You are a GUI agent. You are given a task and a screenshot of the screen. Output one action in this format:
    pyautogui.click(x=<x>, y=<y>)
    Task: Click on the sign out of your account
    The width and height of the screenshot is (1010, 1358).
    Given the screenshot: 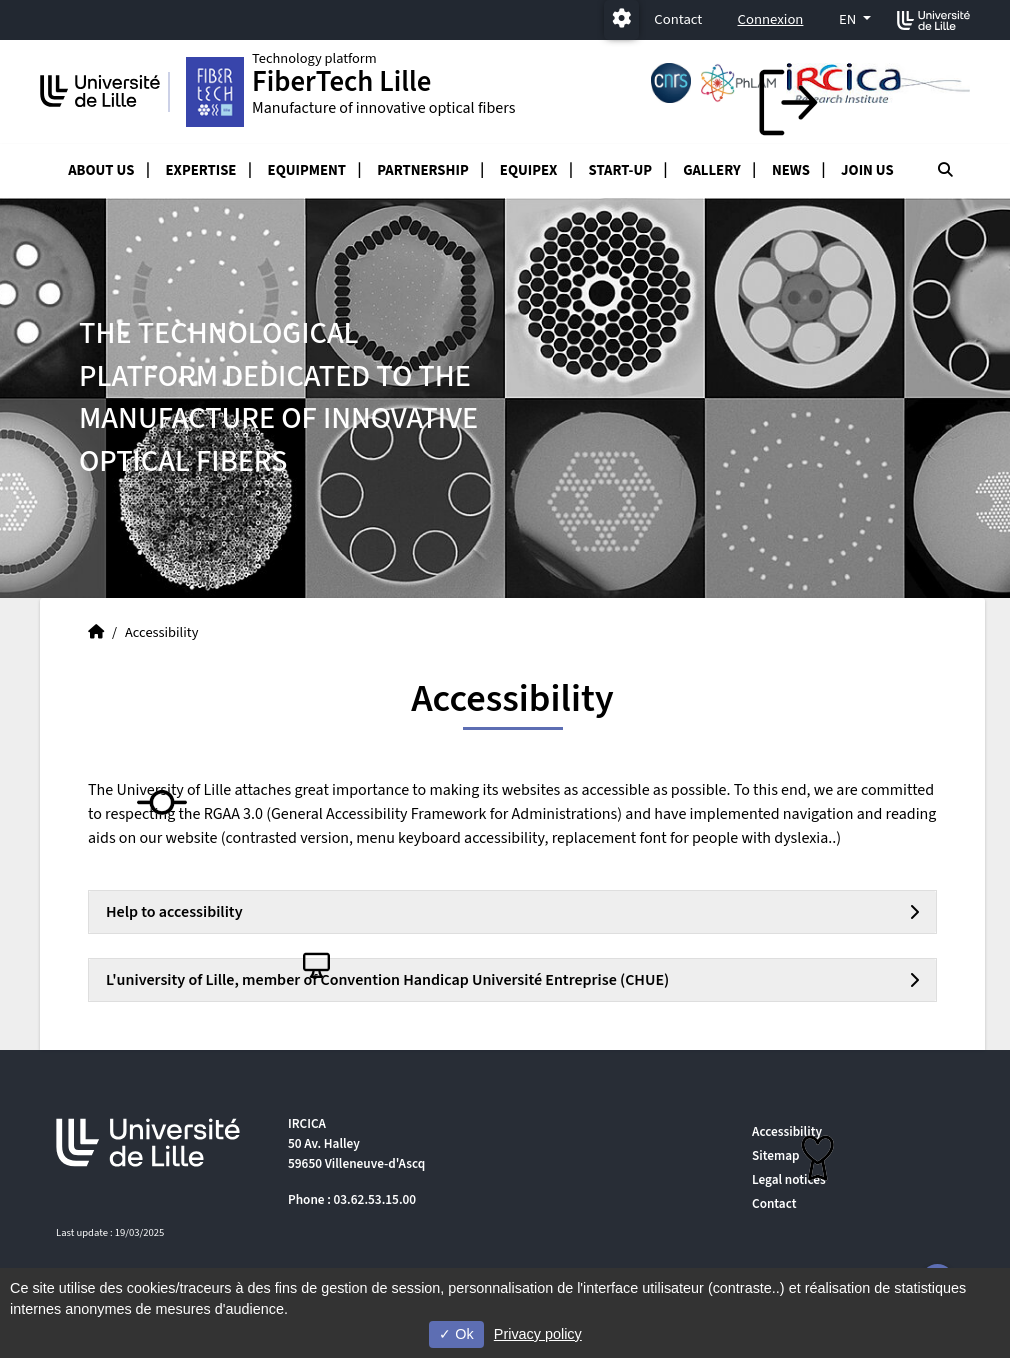 What is the action you would take?
    pyautogui.click(x=787, y=102)
    